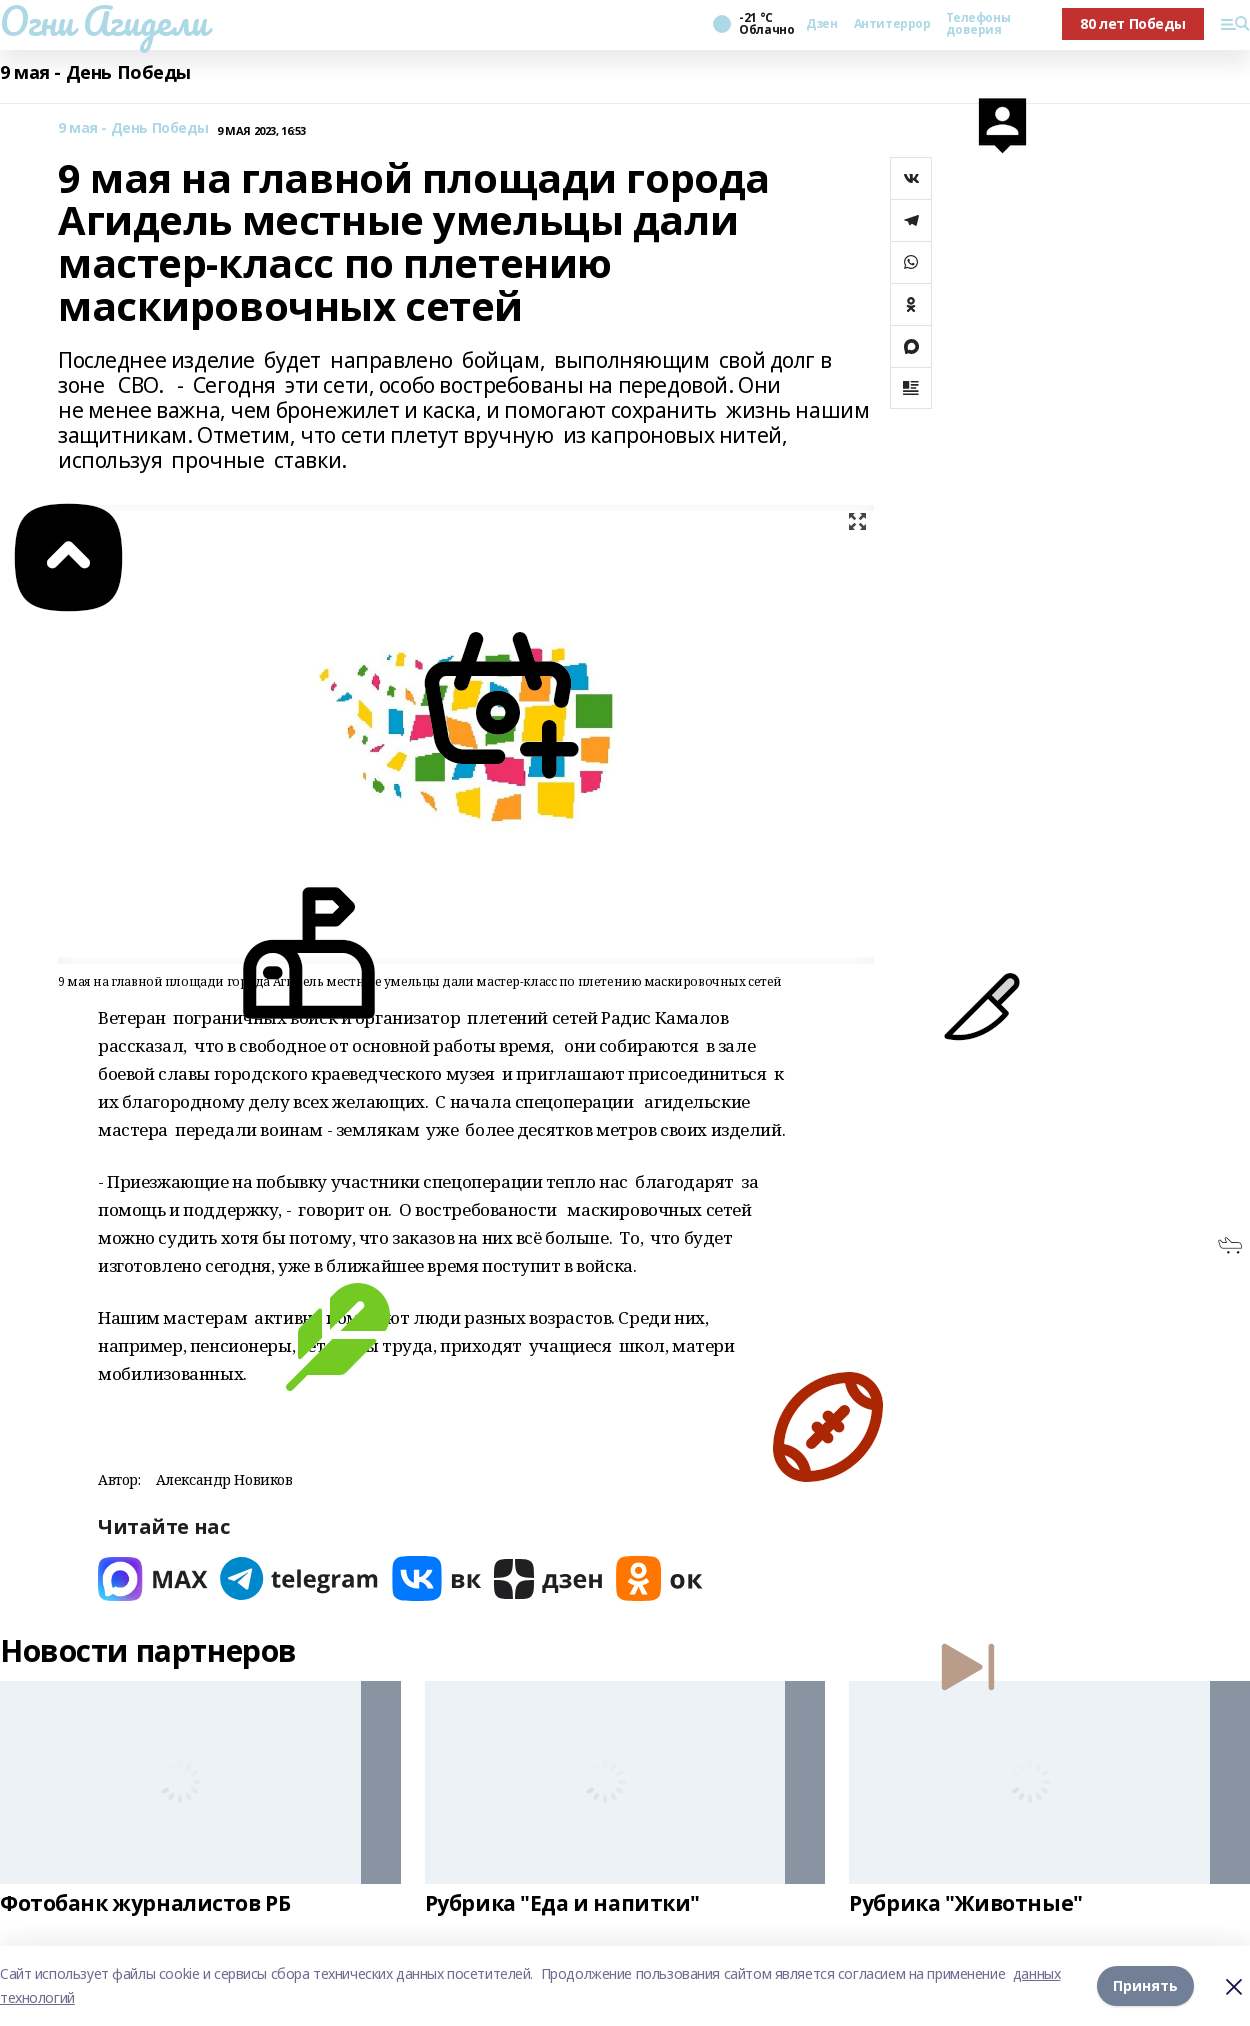 The height and width of the screenshot is (2026, 1250). I want to click on compose a new post or message, so click(334, 1339).